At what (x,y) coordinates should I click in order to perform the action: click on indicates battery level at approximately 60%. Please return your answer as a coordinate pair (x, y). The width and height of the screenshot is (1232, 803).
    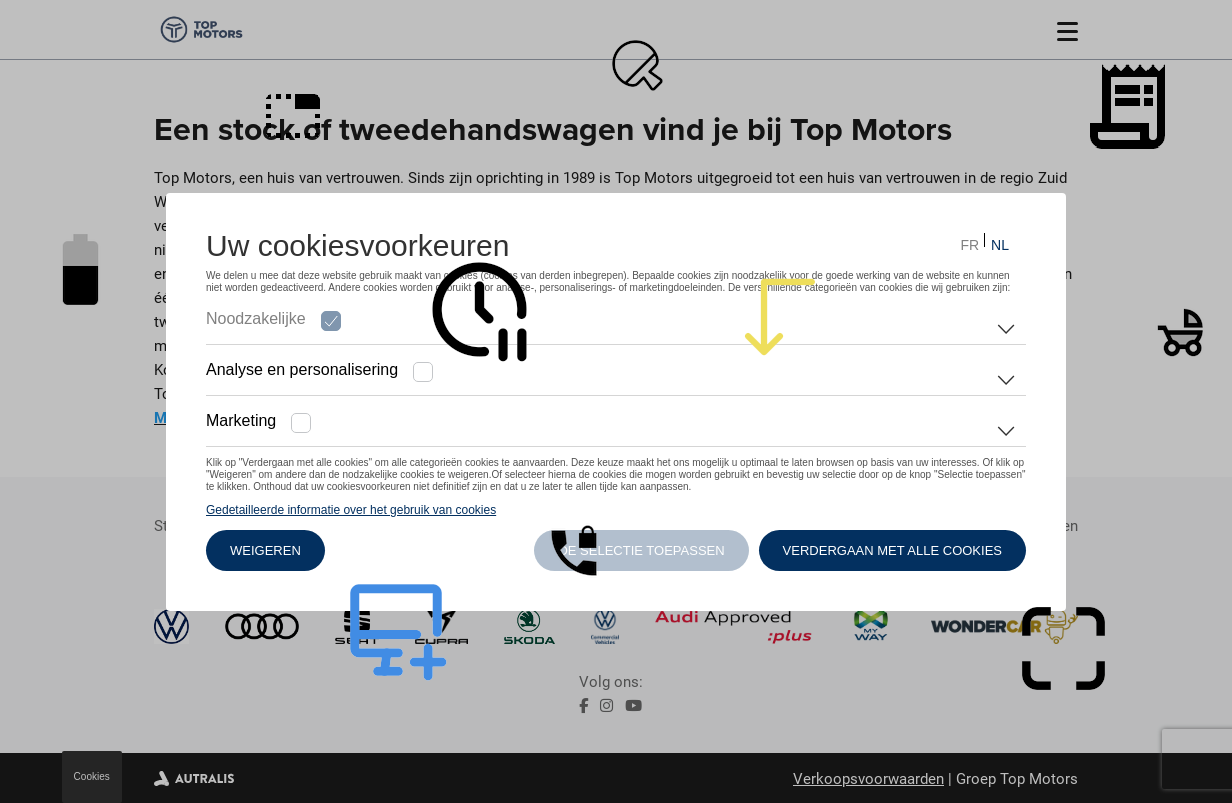
    Looking at the image, I should click on (80, 269).